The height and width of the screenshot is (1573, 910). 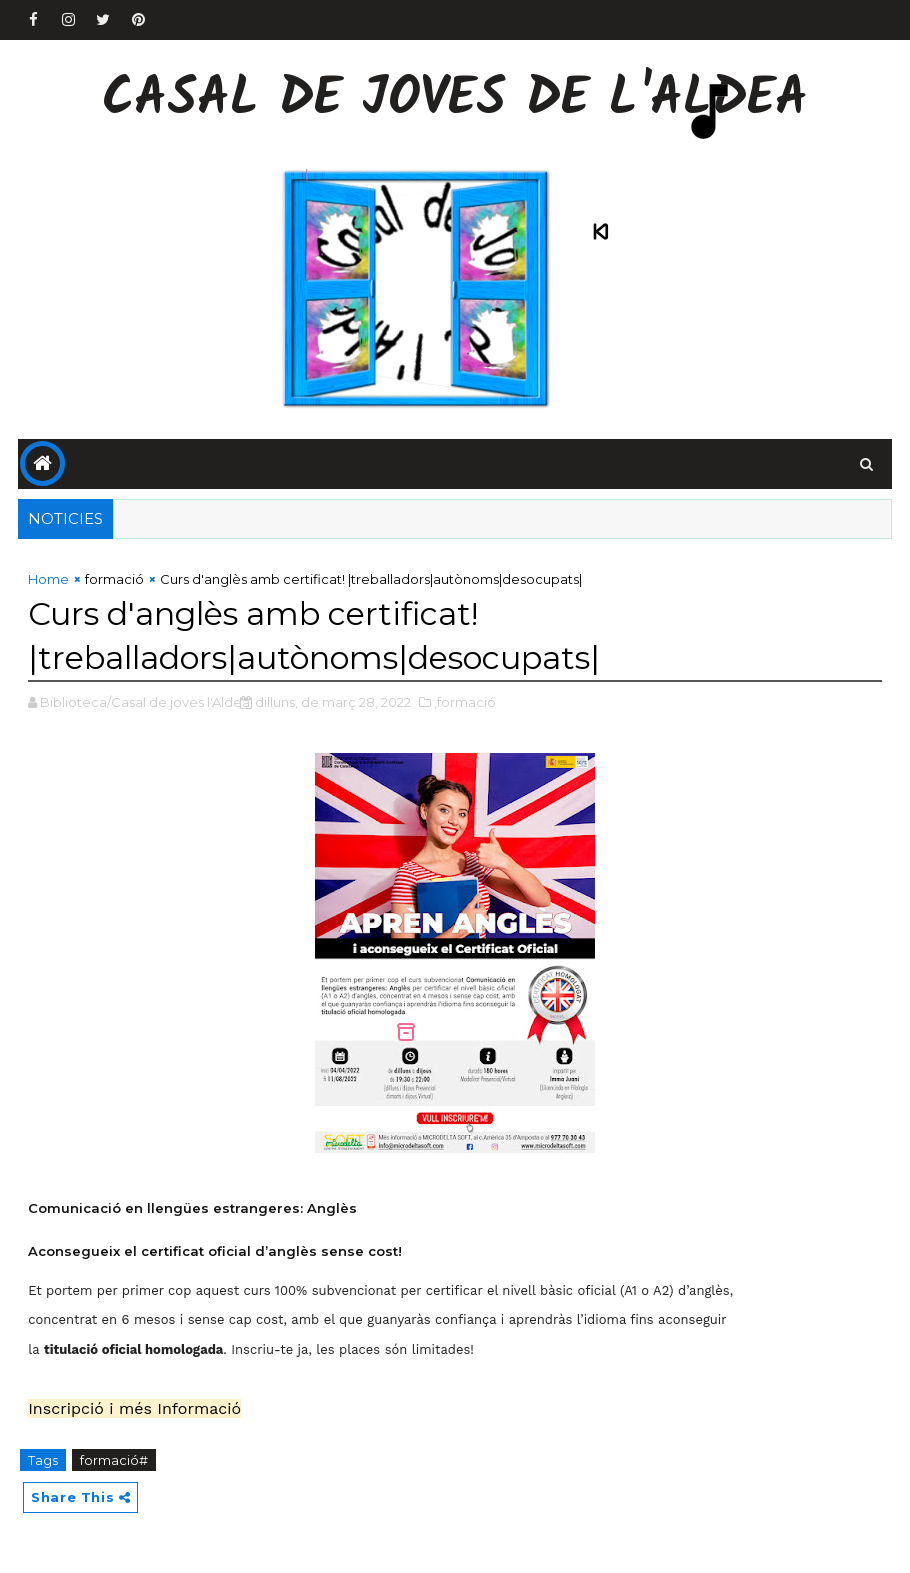 What do you see at coordinates (406, 1032) in the screenshot?
I see `archive this item` at bounding box center [406, 1032].